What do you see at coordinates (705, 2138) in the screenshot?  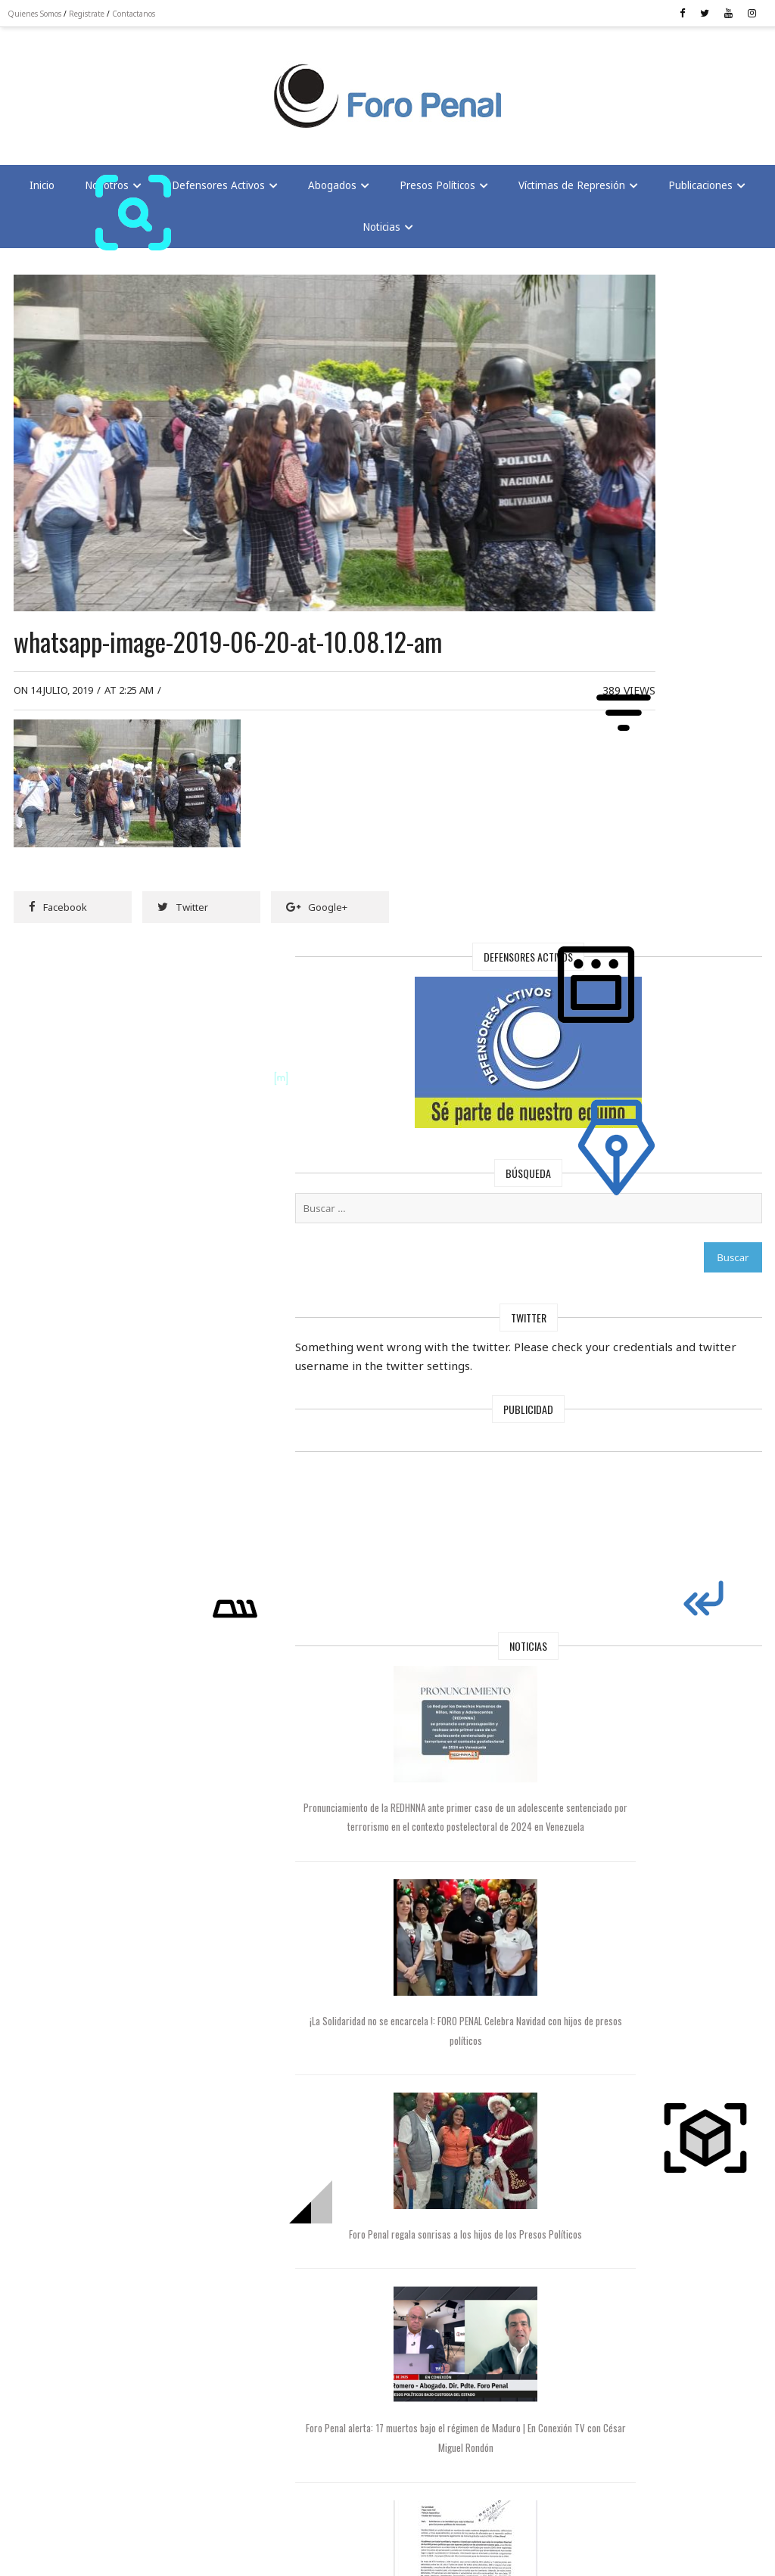 I see `scan or capture a 3D object` at bounding box center [705, 2138].